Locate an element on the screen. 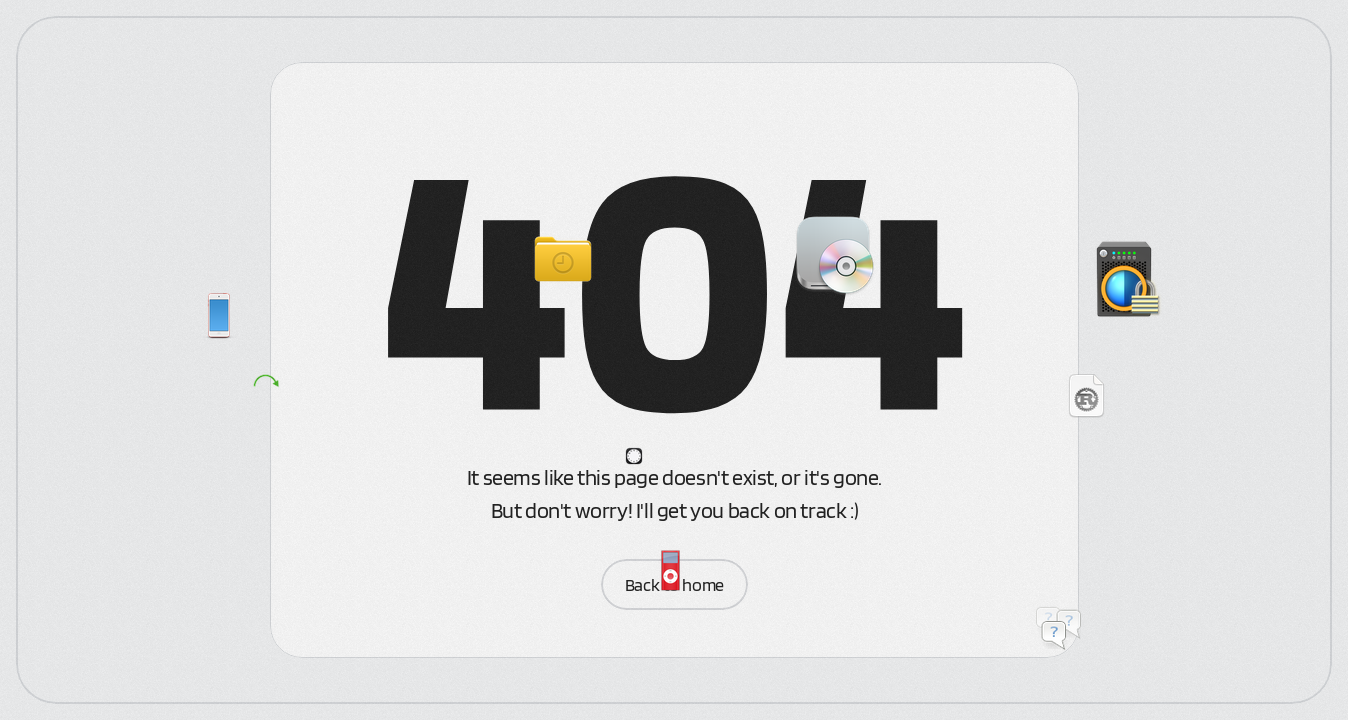  open the clock app is located at coordinates (634, 456).